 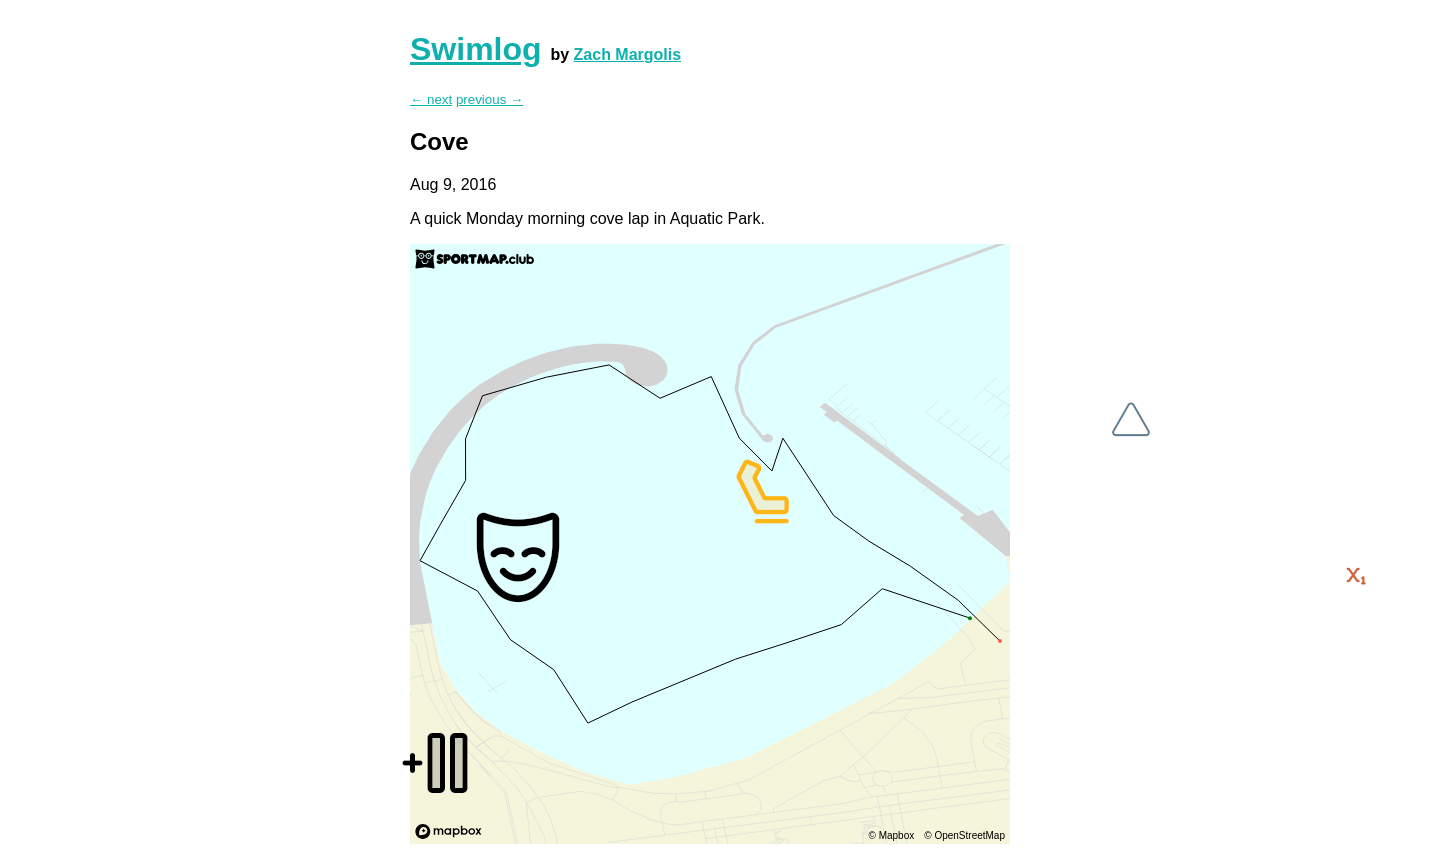 What do you see at coordinates (440, 763) in the screenshot?
I see `add a new column to the left` at bounding box center [440, 763].